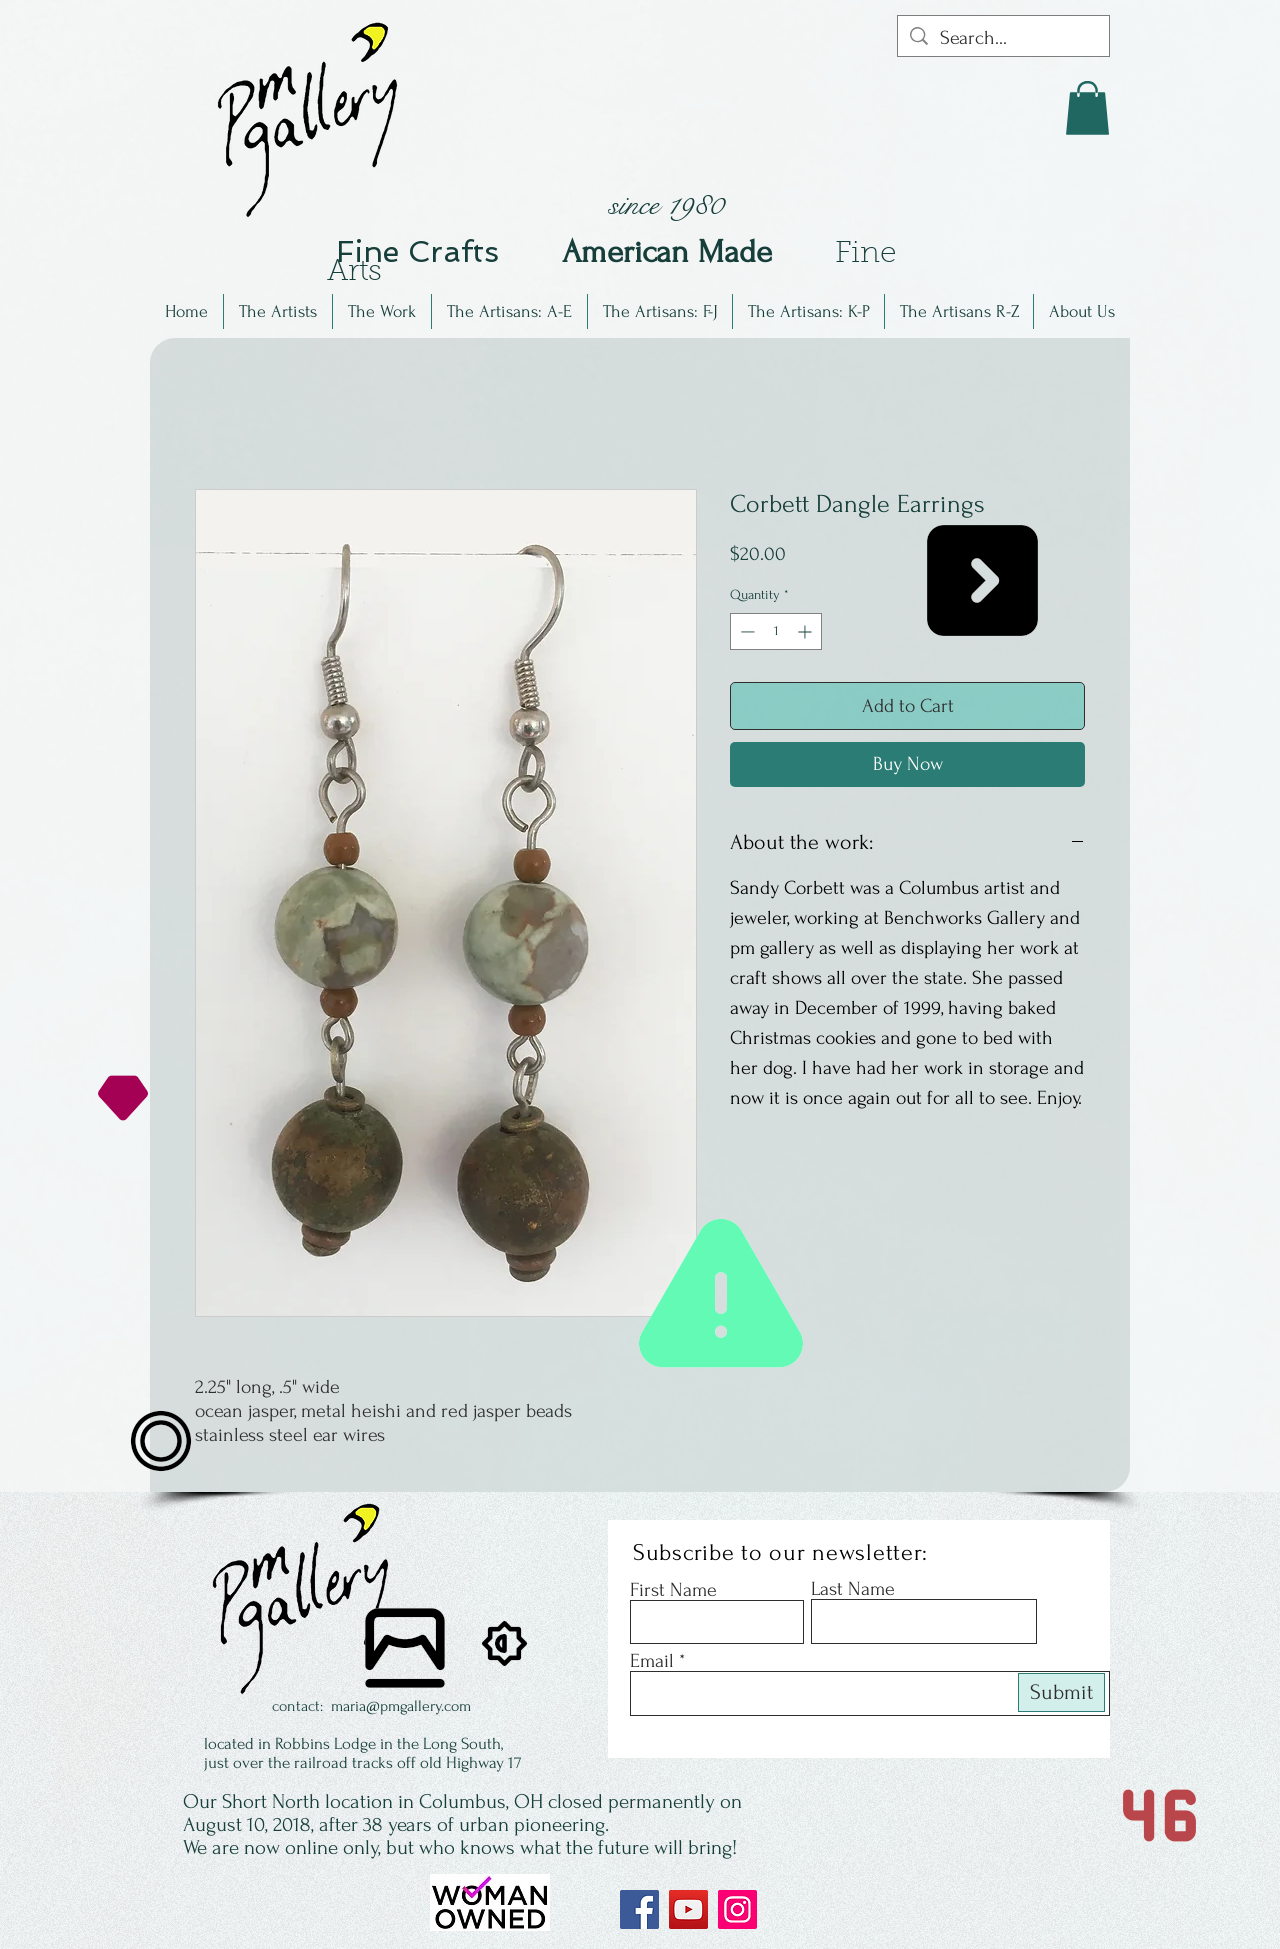 This screenshot has height=1949, width=1280. Describe the element at coordinates (1159, 1815) in the screenshot. I see `displays the number 46 as a label or badge` at that location.